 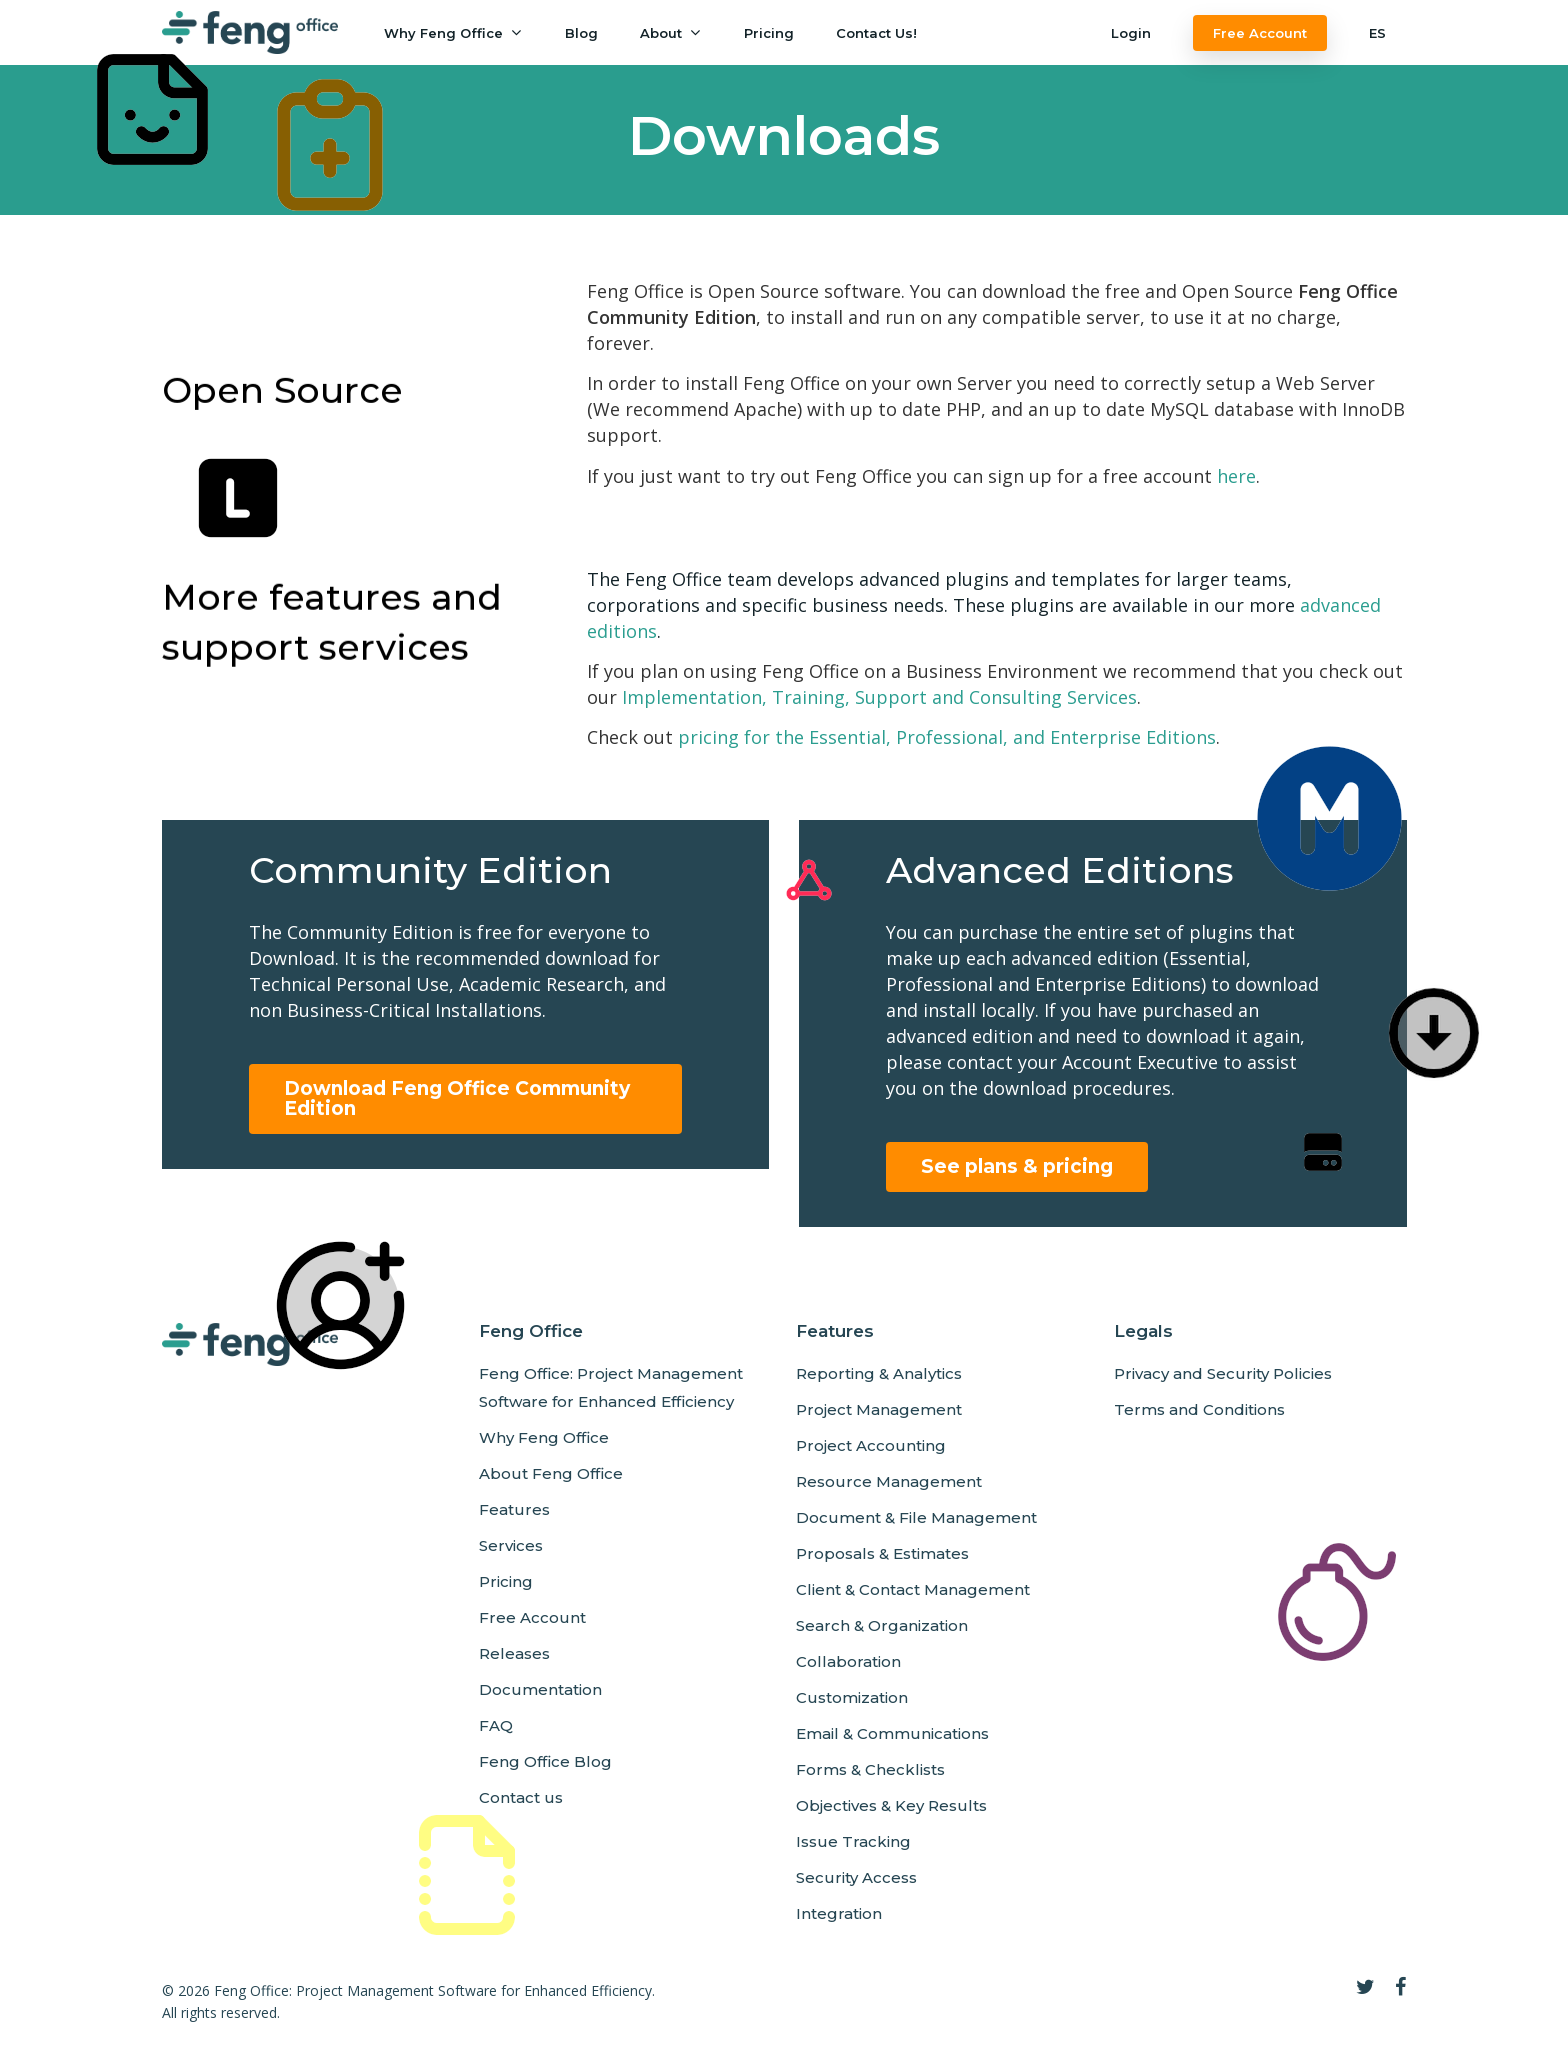 I want to click on view ring network topology, so click(x=809, y=880).